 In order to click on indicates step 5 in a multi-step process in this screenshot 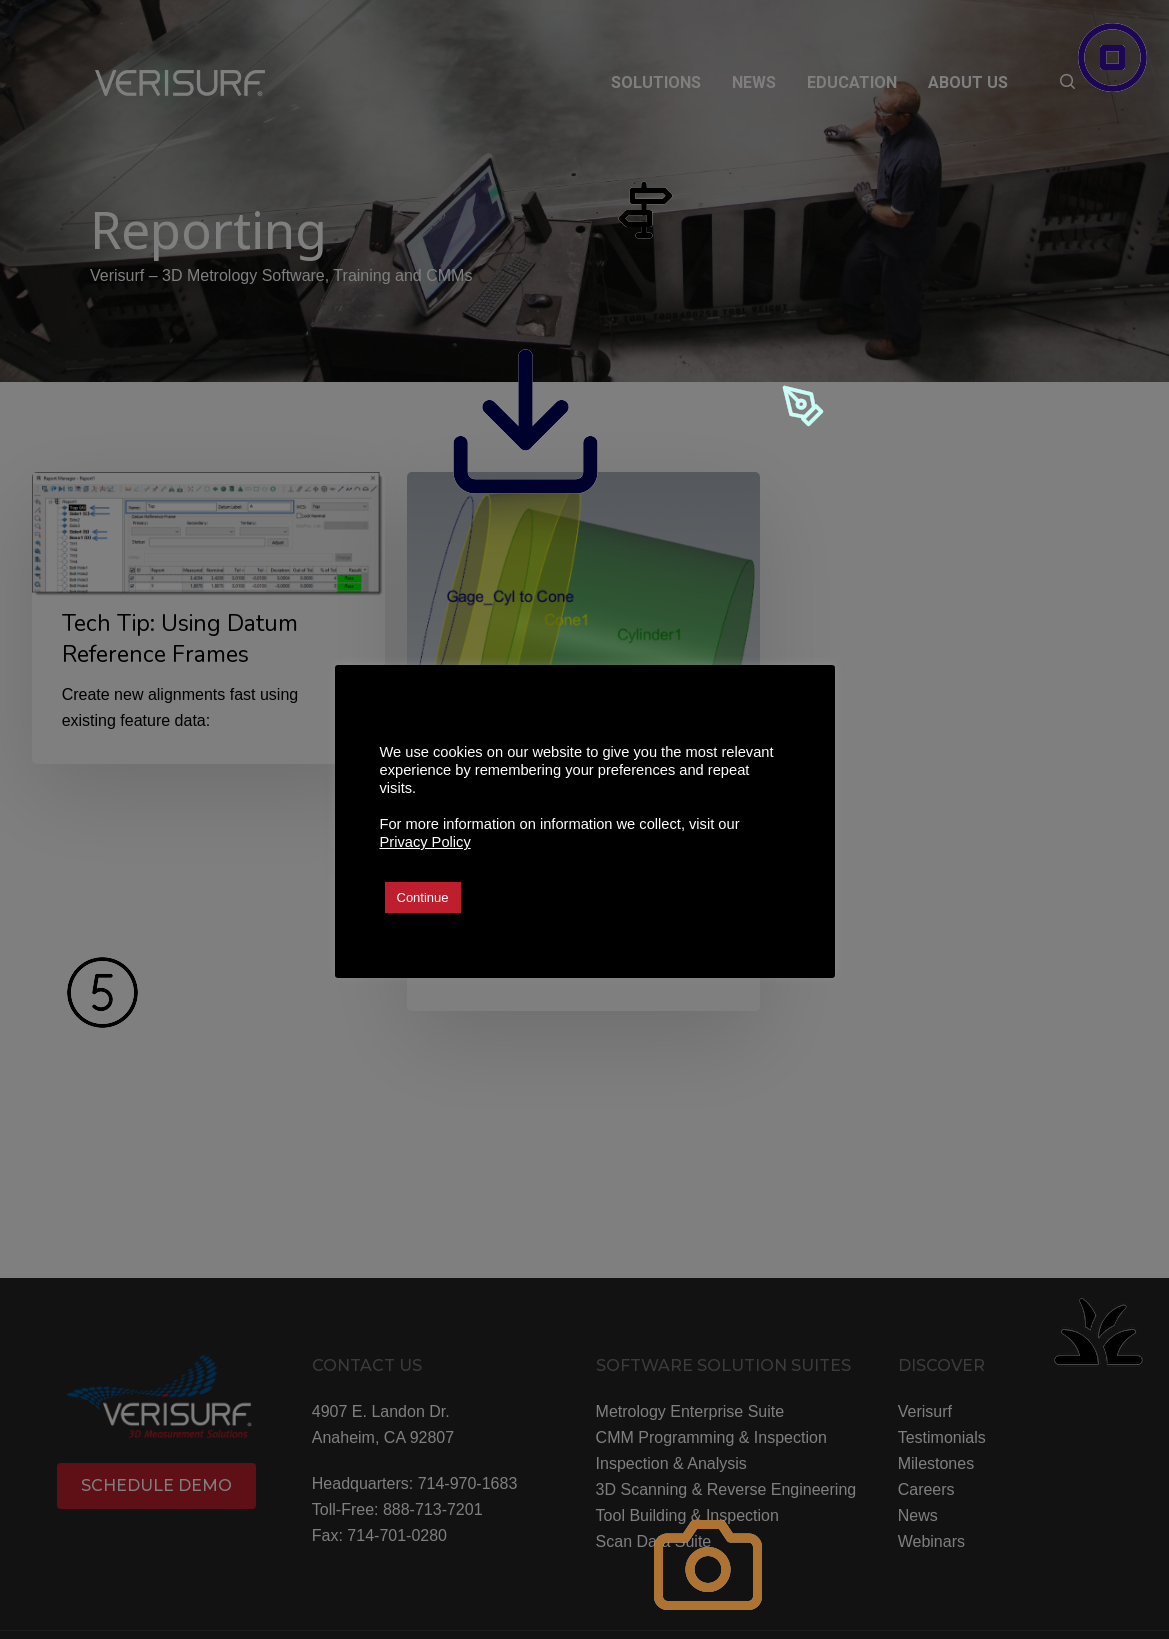, I will do `click(102, 992)`.